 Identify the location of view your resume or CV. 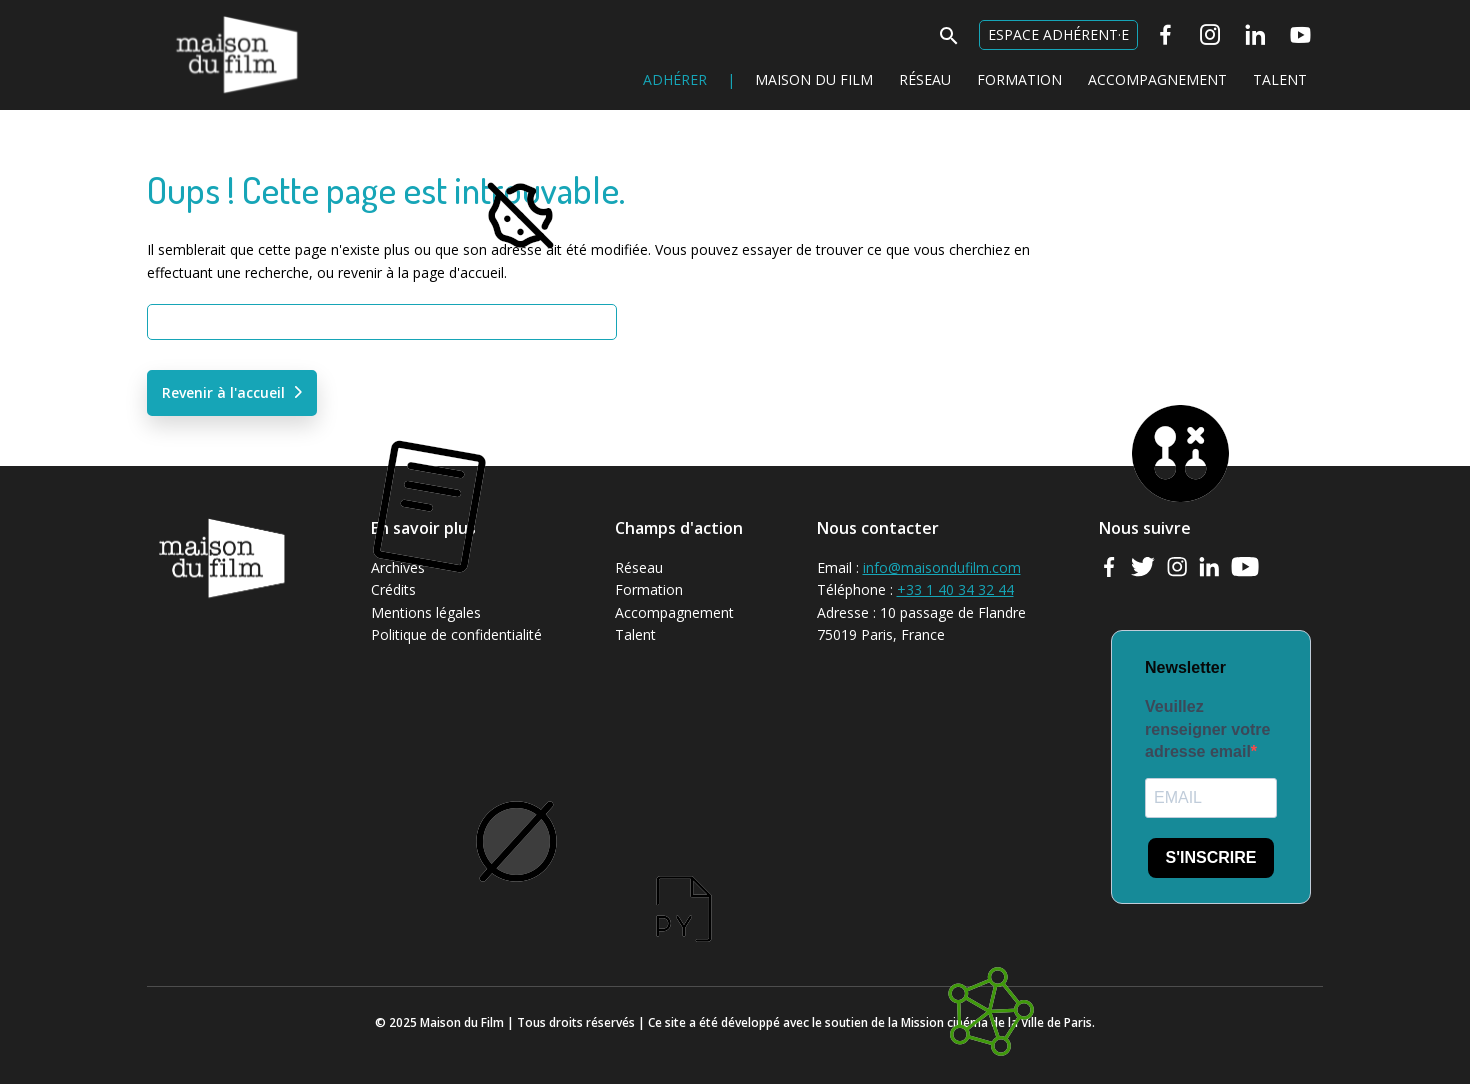
(429, 506).